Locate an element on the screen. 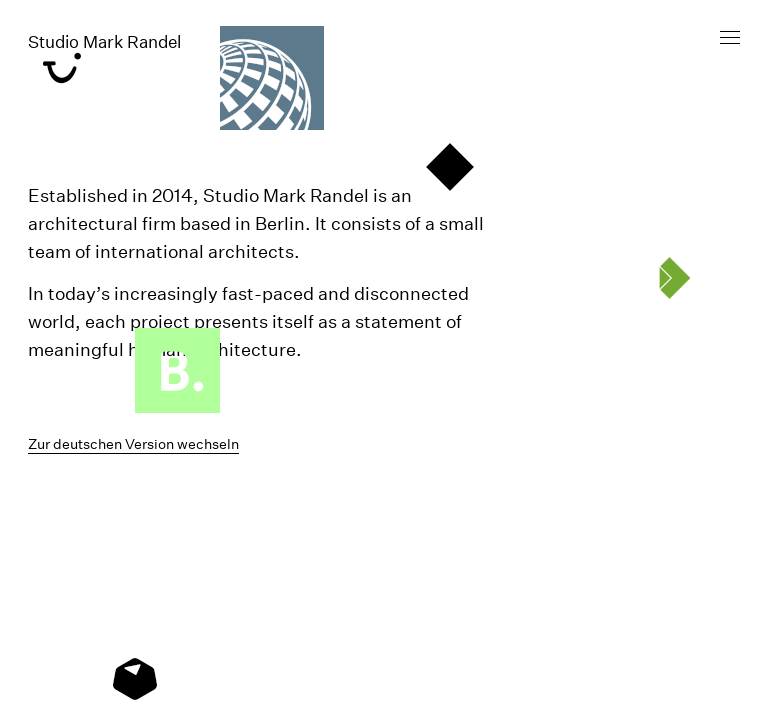 Image resolution: width=768 pixels, height=720 pixels. open collabora online document editor is located at coordinates (675, 278).